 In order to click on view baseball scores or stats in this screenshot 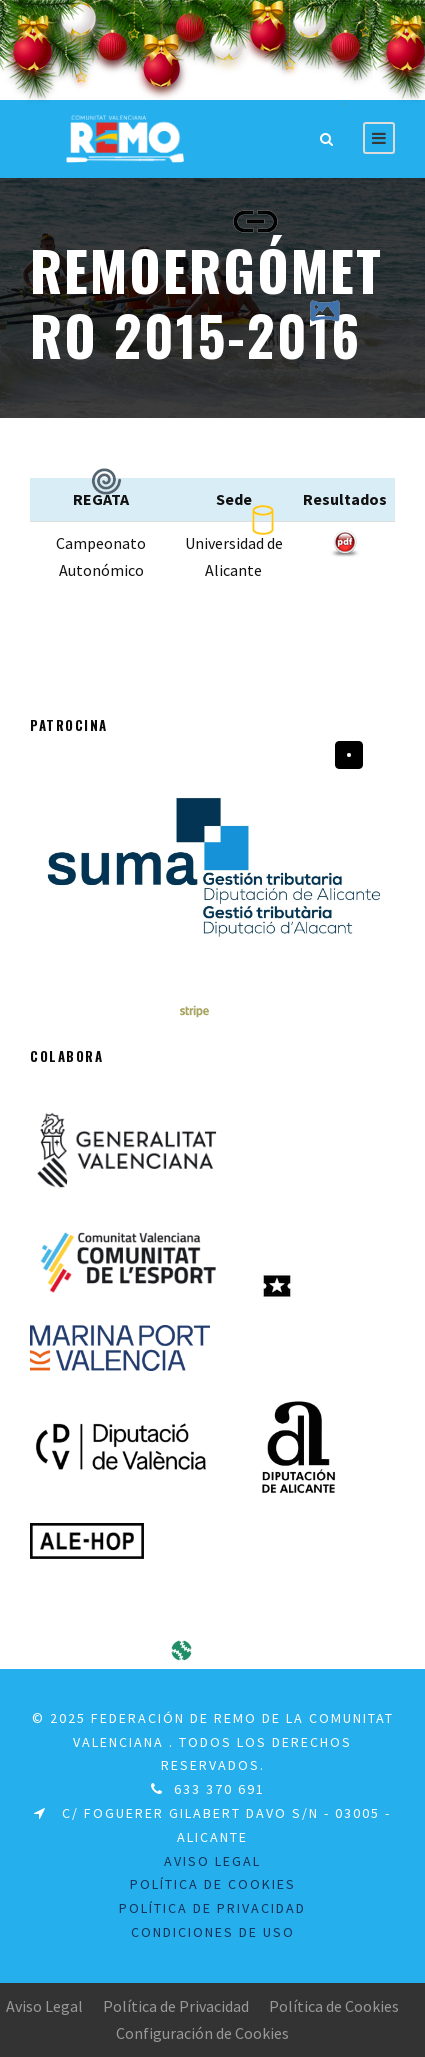, I will do `click(181, 1650)`.